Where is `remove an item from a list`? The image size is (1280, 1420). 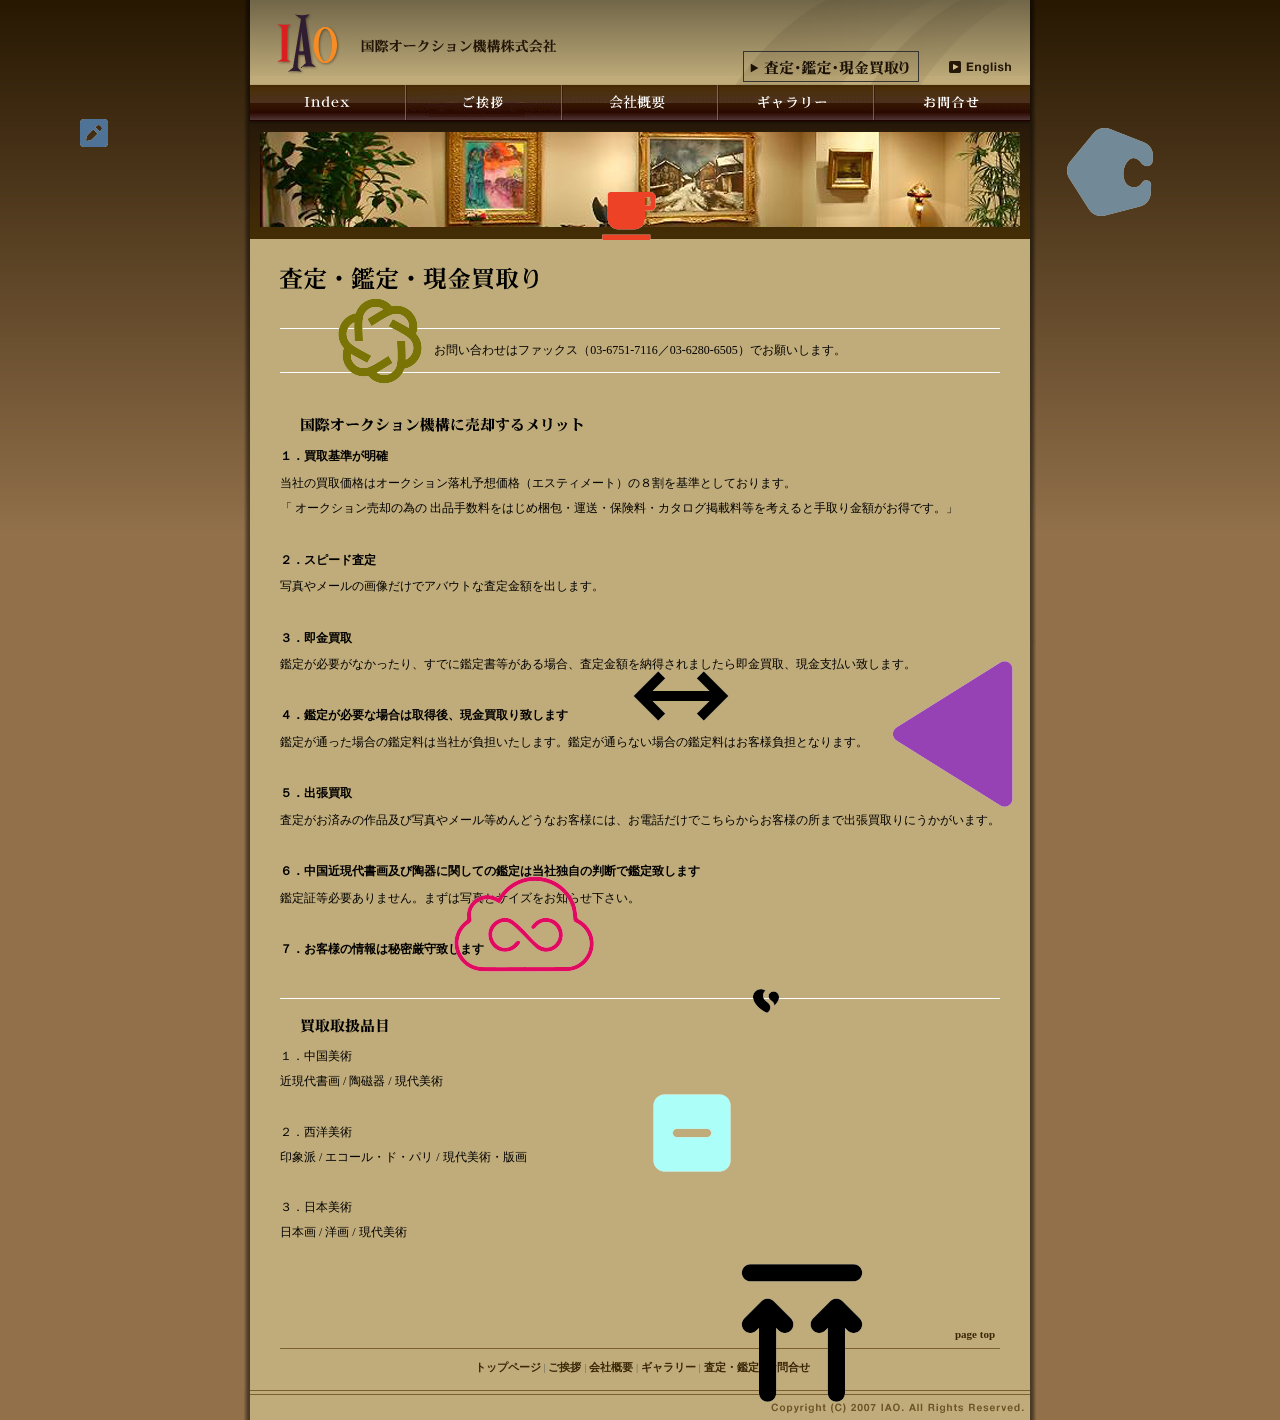
remove an item from a list is located at coordinates (692, 1133).